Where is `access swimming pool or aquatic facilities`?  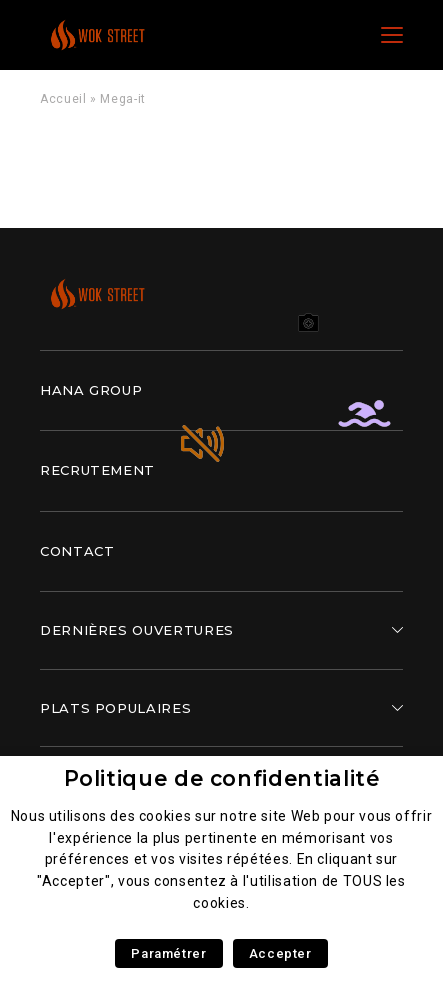
access swimming pool or aquatic facilities is located at coordinates (364, 413).